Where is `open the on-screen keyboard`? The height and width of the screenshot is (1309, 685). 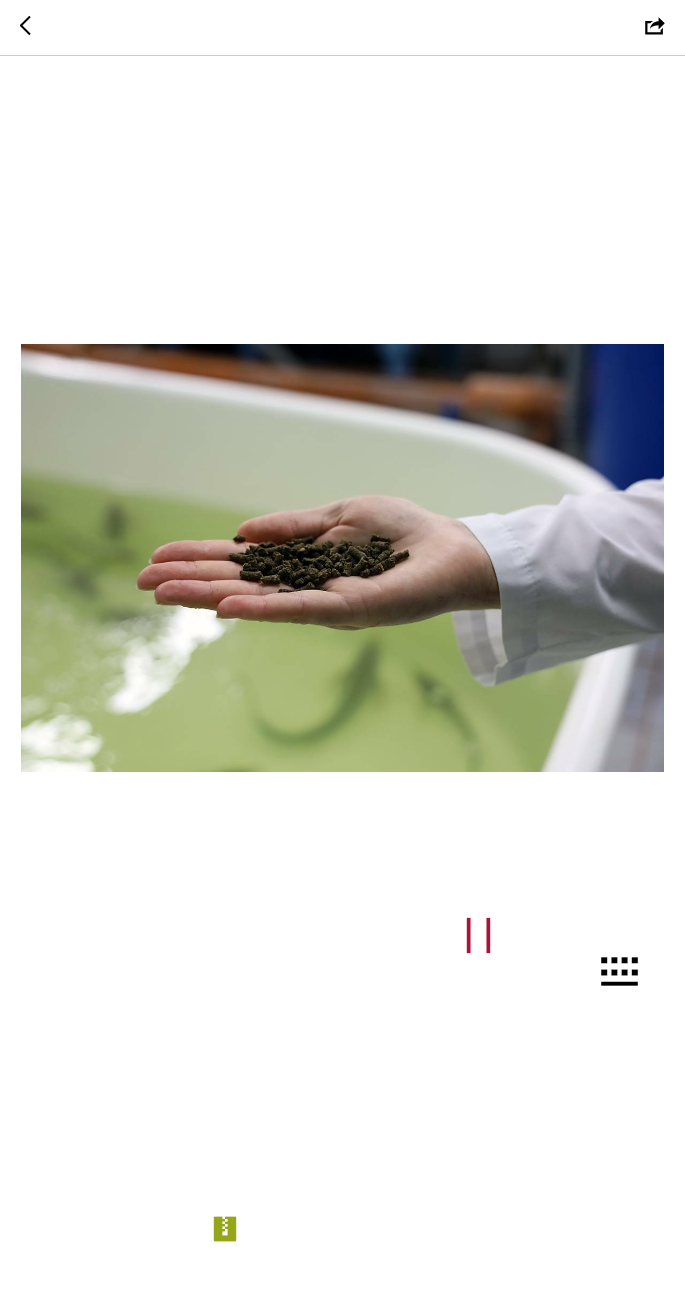
open the on-screen keyboard is located at coordinates (619, 971).